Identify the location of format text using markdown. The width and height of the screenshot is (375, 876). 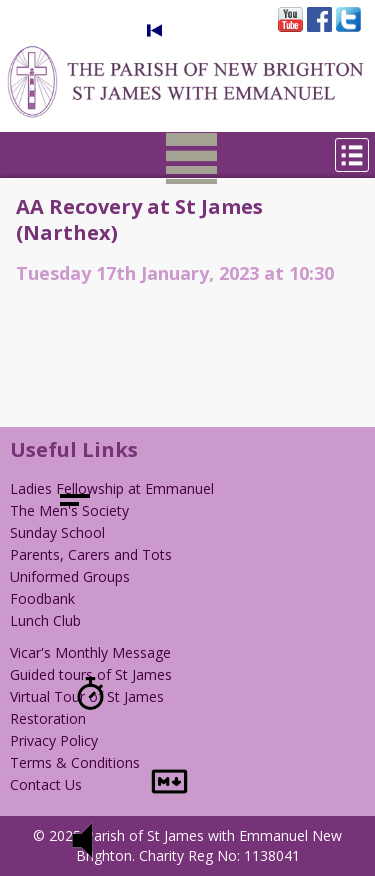
(169, 781).